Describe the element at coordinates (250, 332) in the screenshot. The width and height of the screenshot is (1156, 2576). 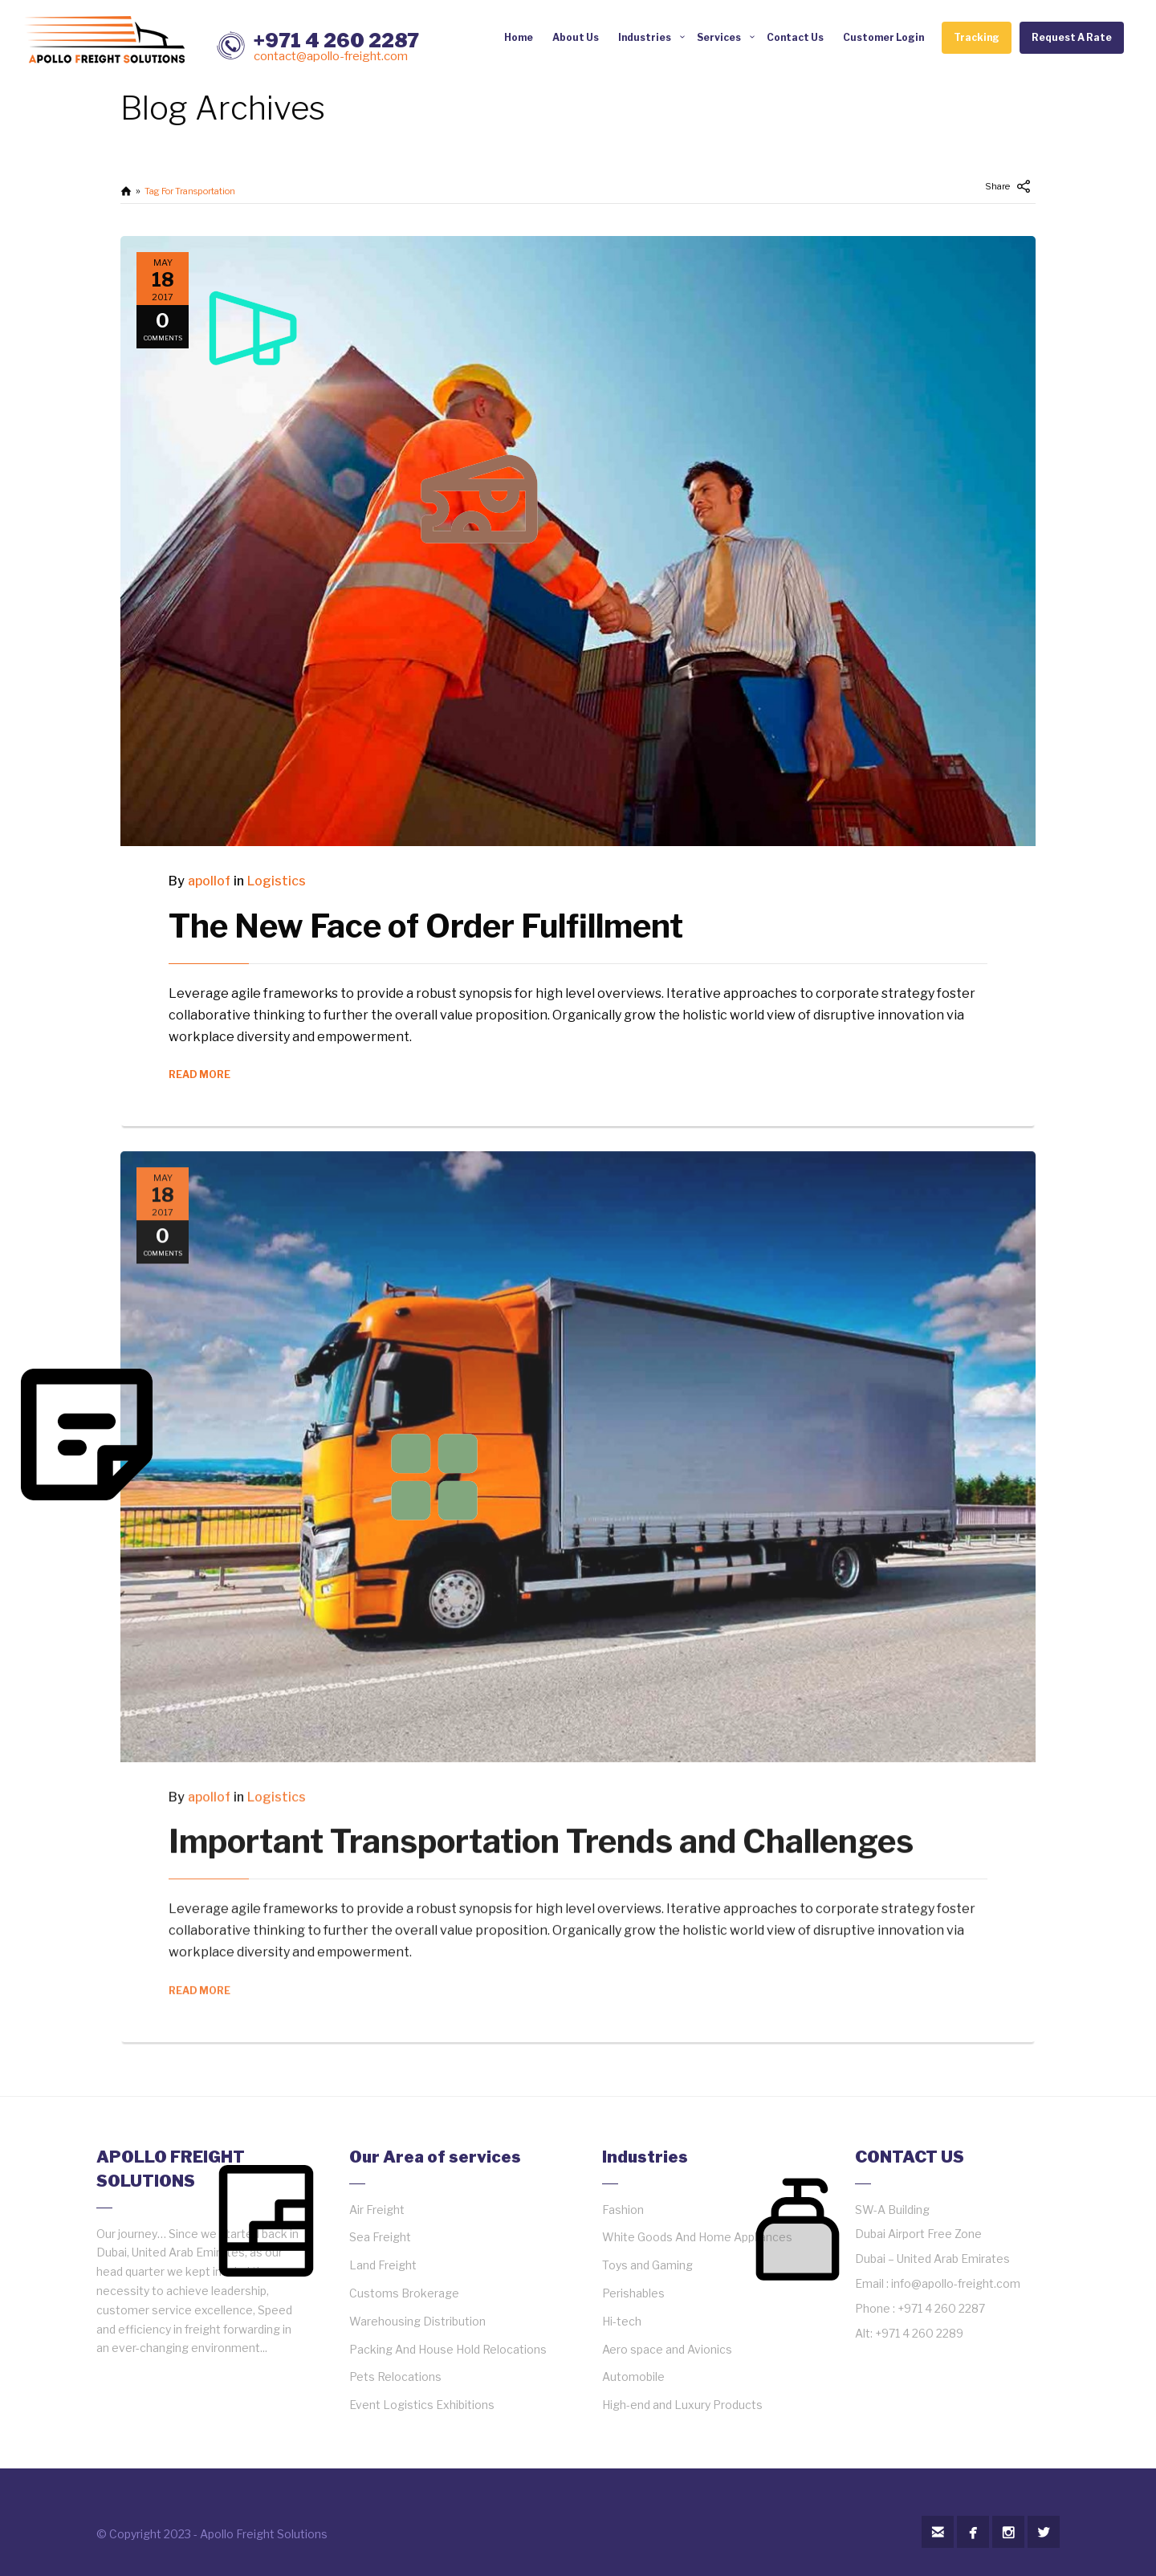
I see `make an announcement or broadcast` at that location.